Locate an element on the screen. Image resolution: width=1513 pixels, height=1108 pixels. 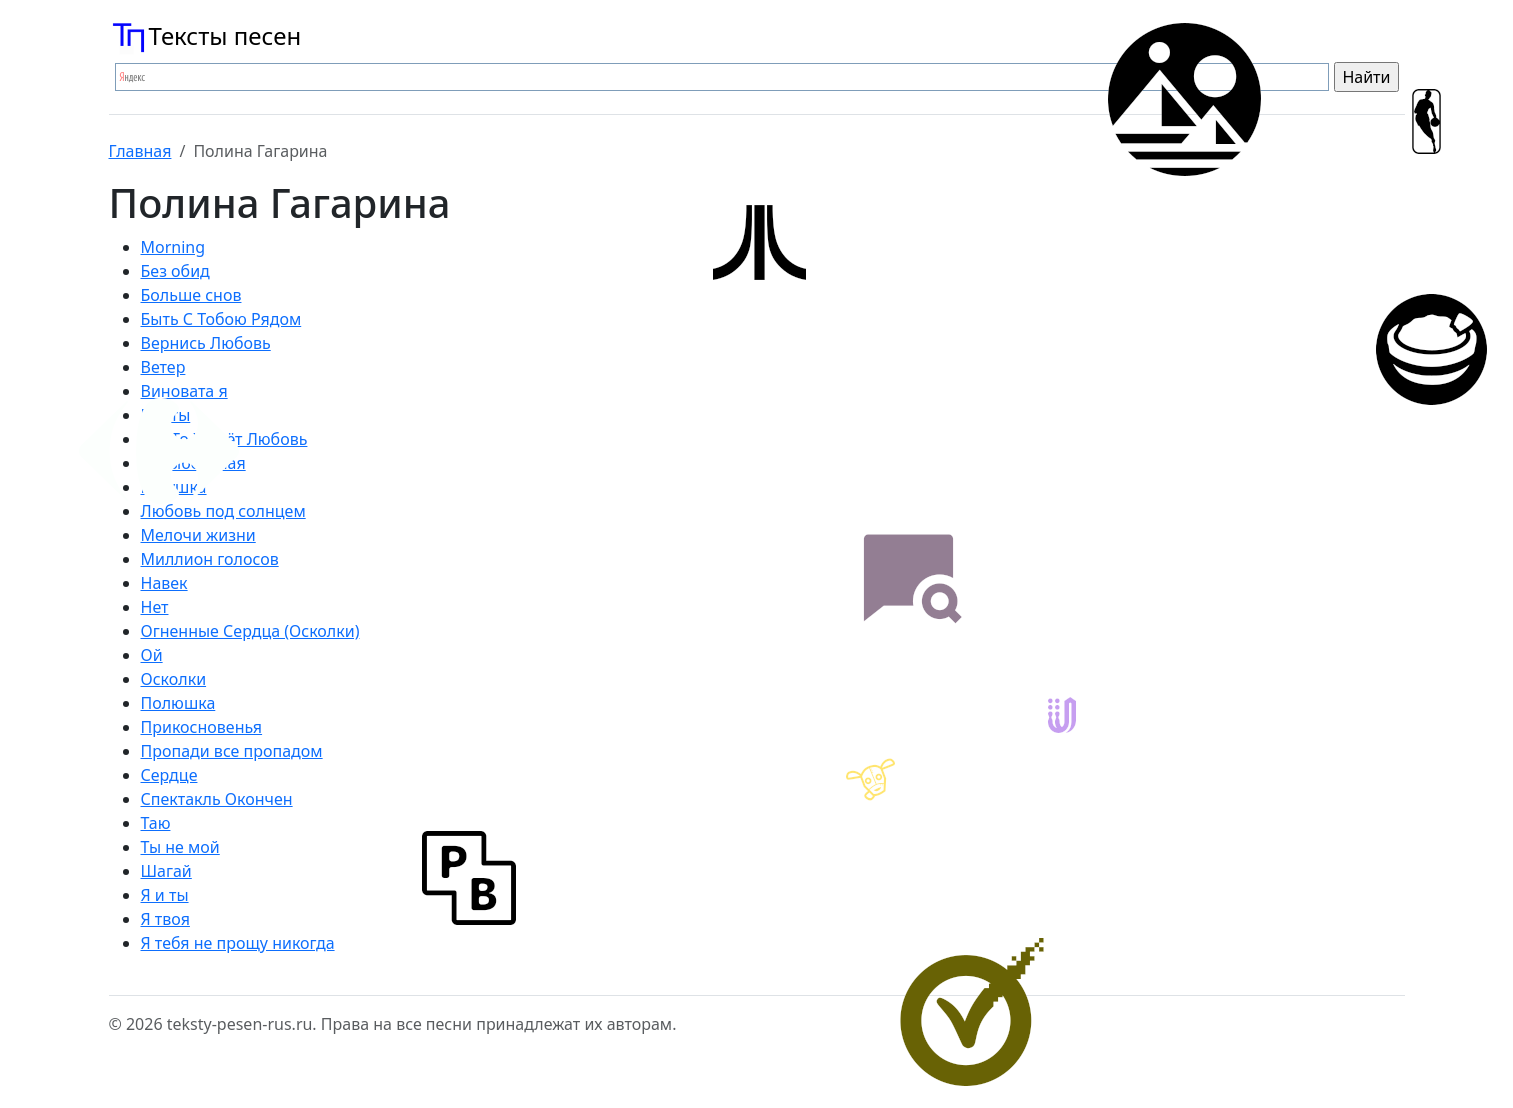
Atari brand logo is located at coordinates (759, 242).